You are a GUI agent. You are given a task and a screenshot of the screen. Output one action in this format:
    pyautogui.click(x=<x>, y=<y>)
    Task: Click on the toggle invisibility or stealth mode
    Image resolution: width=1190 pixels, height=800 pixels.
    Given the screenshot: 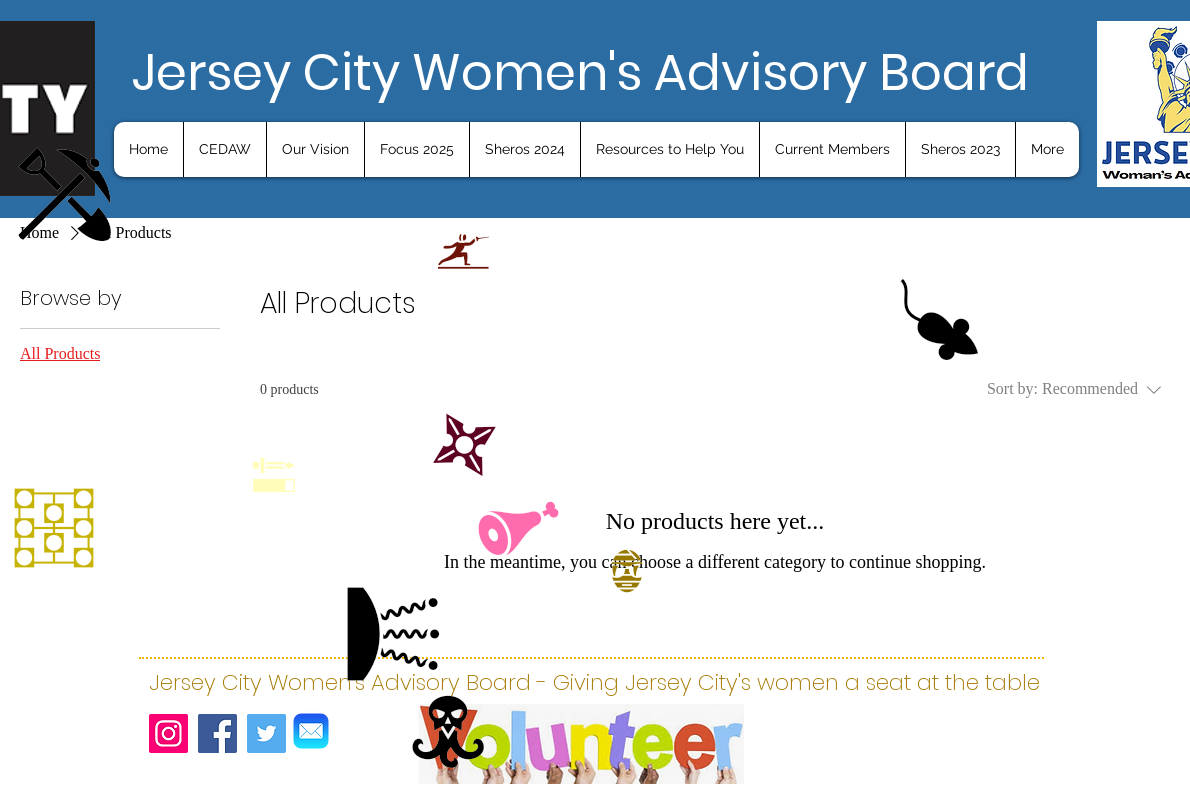 What is the action you would take?
    pyautogui.click(x=627, y=571)
    